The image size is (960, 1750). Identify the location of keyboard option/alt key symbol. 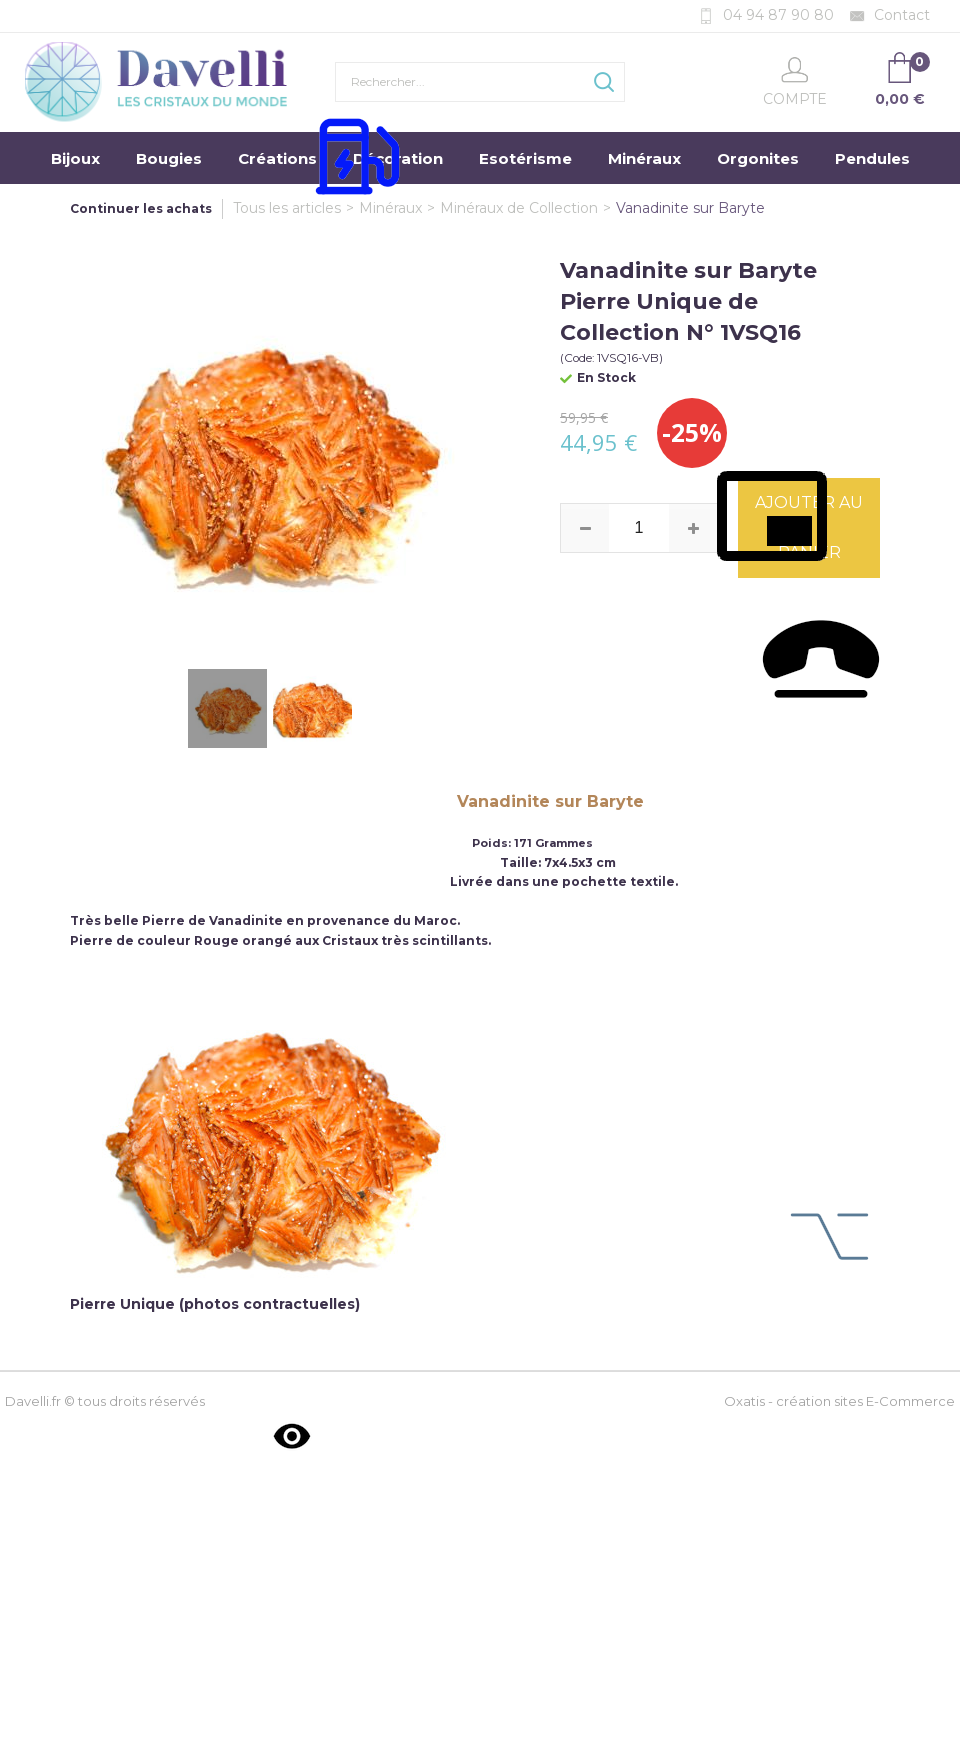
(829, 1233).